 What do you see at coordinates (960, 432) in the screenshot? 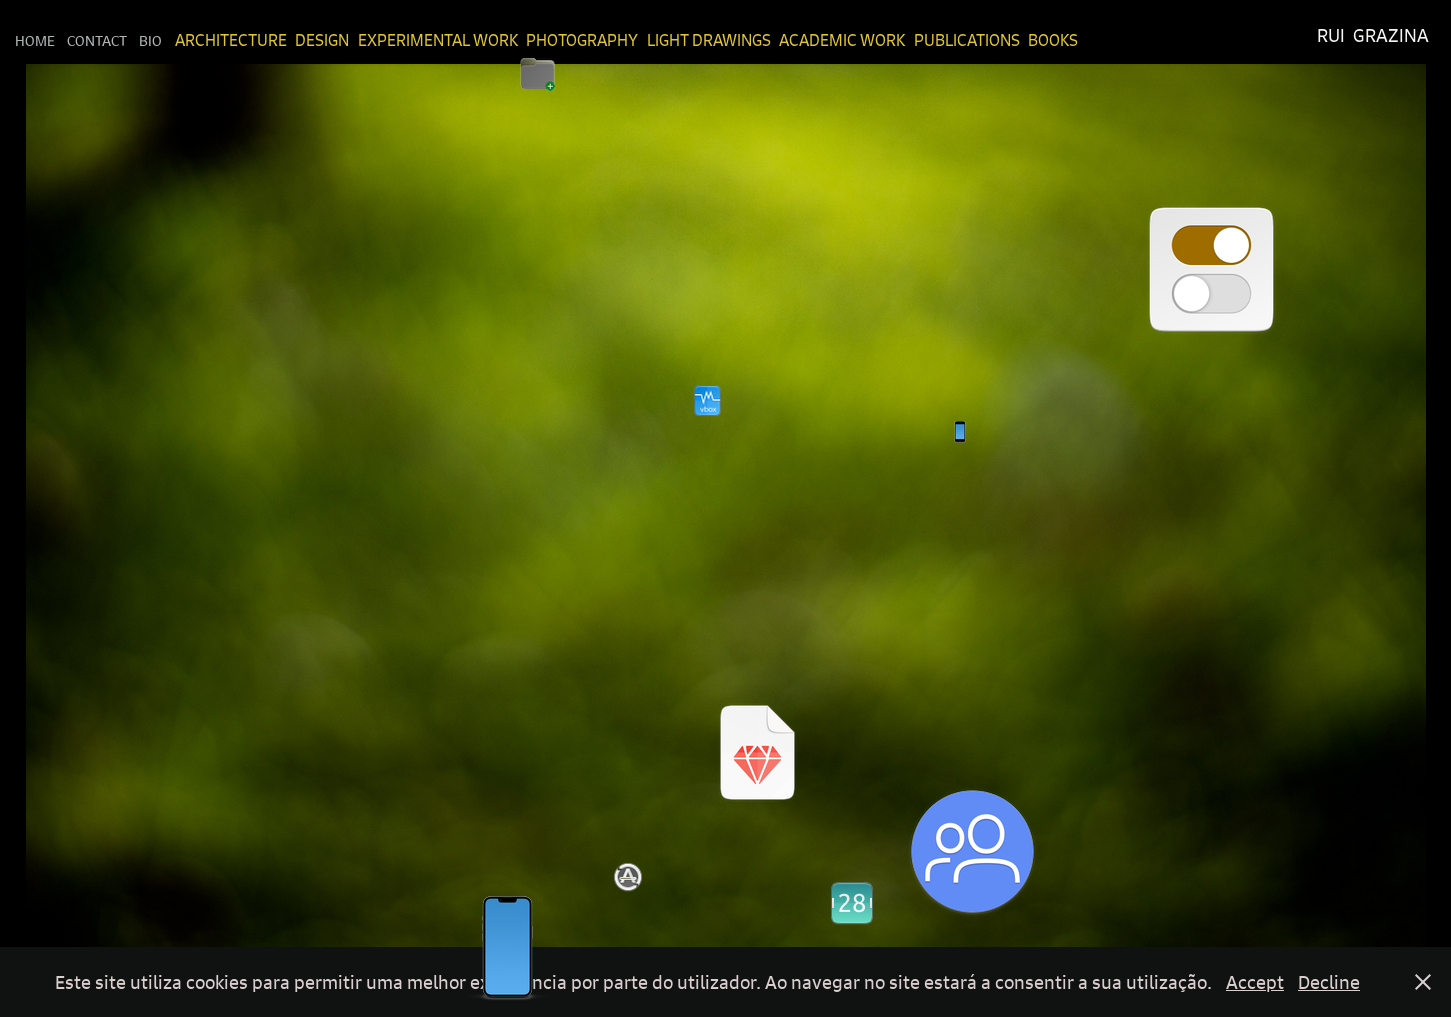
I see `manage connected iPod Touch device` at bounding box center [960, 432].